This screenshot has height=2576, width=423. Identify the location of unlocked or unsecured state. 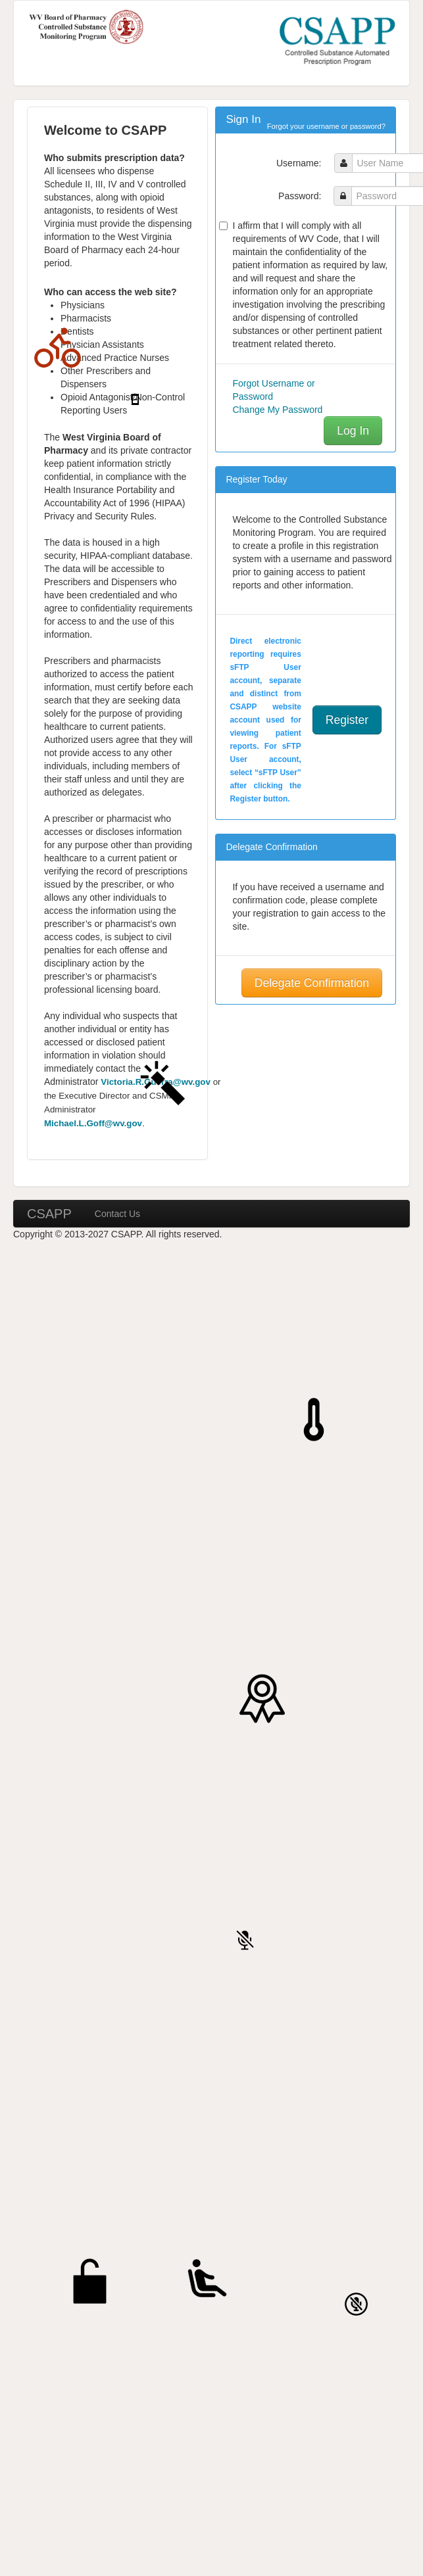
(89, 2281).